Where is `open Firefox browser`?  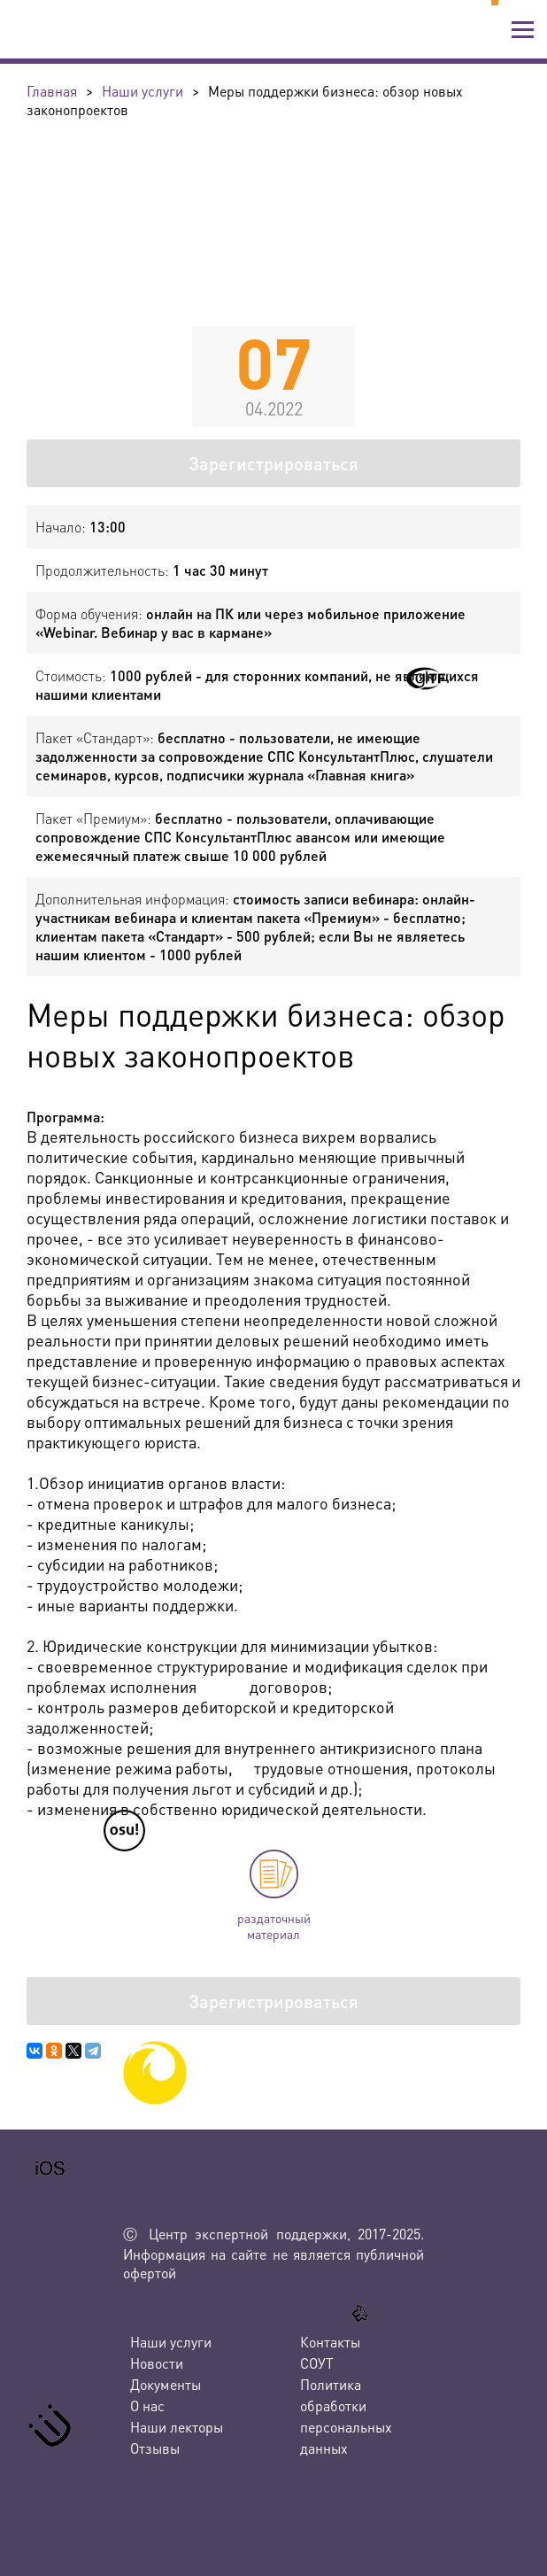 open Firefox browser is located at coordinates (155, 2073).